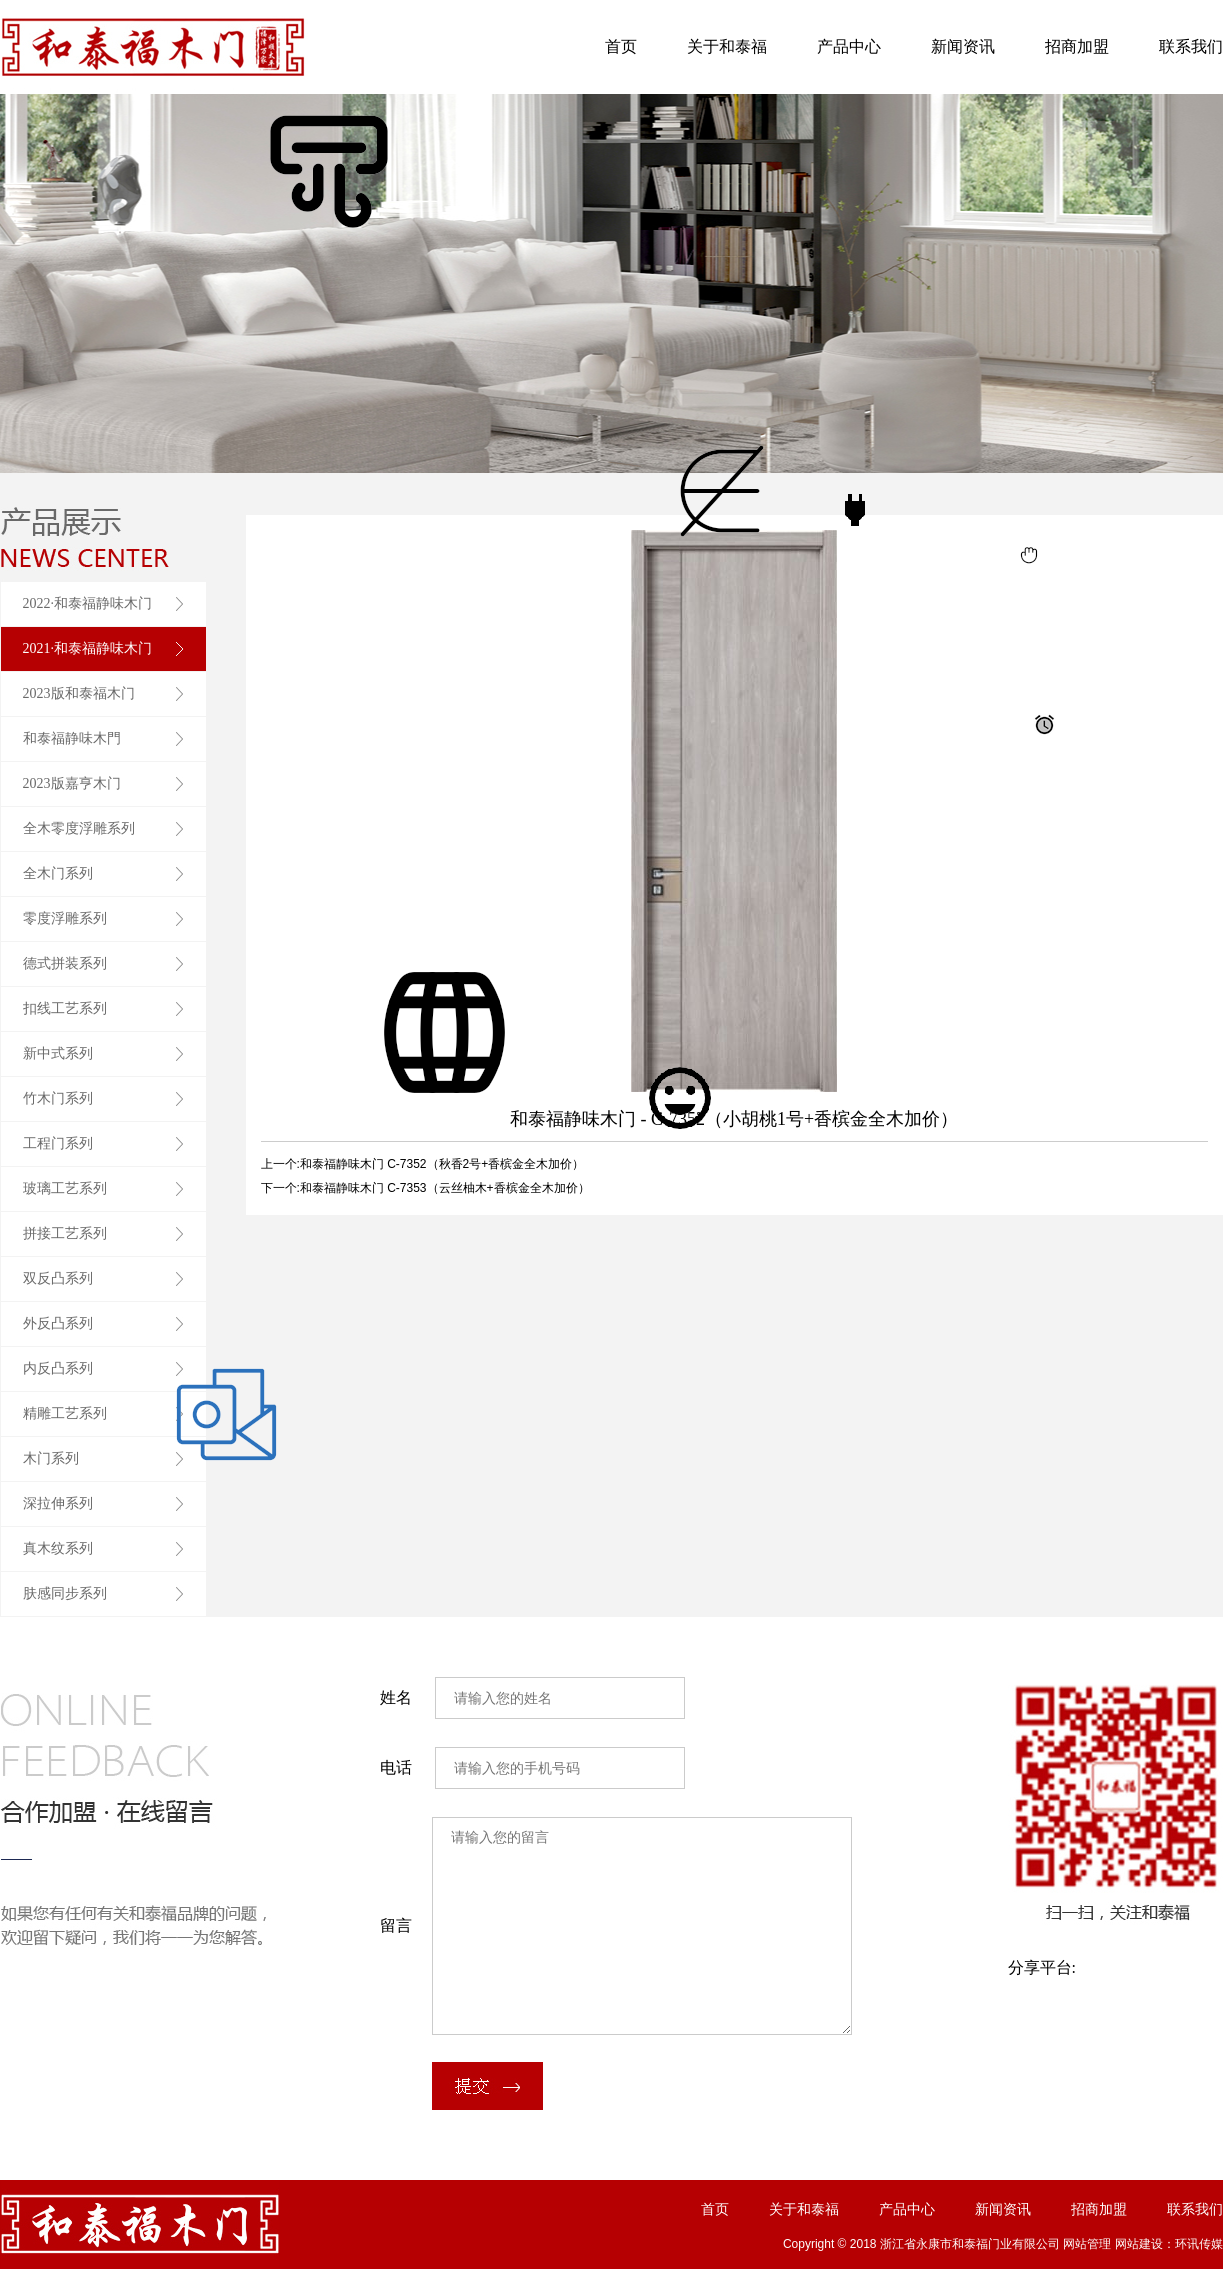  I want to click on adjust air conditioning or ventilation settings, so click(329, 169).